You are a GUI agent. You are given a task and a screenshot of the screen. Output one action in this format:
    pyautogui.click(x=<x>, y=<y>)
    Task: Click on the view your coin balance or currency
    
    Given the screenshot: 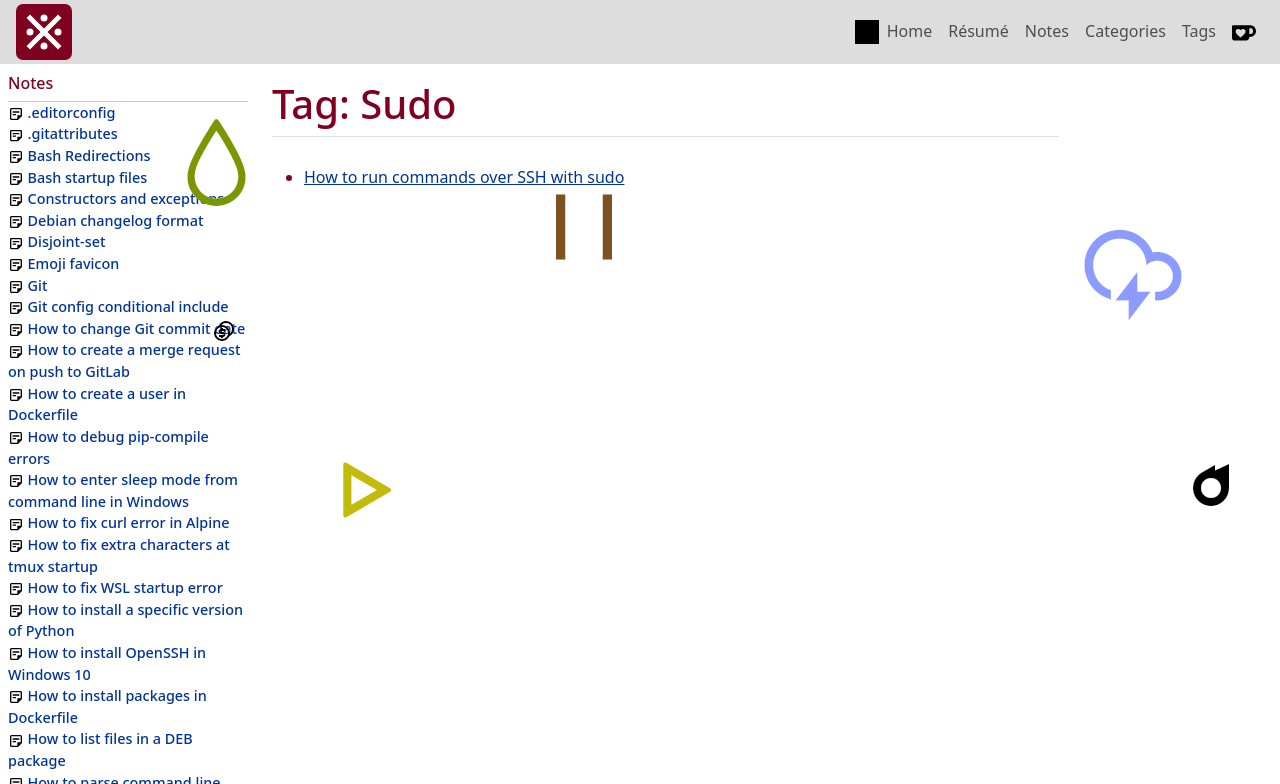 What is the action you would take?
    pyautogui.click(x=224, y=331)
    